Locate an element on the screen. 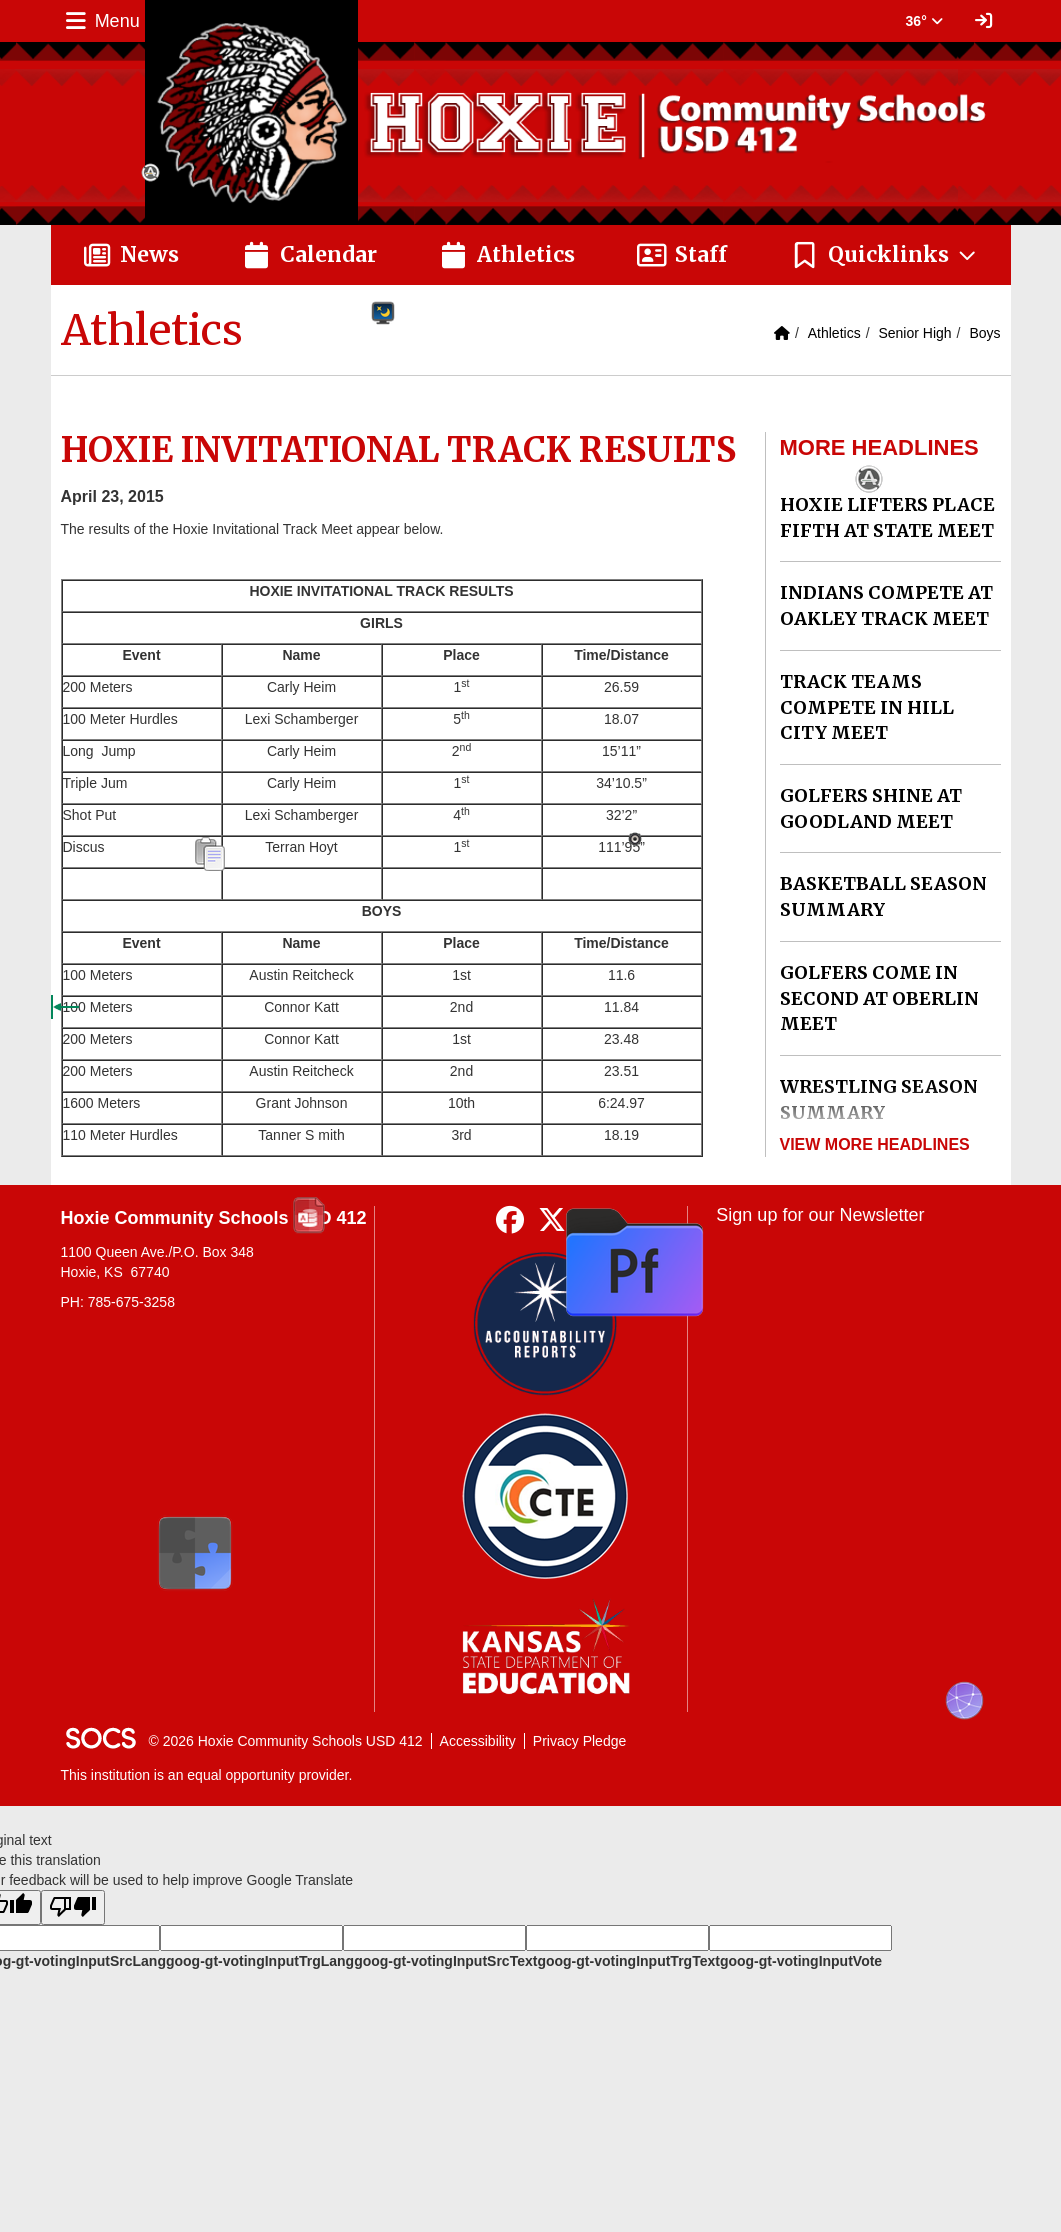 Image resolution: width=1061 pixels, height=2232 pixels. paste content from clipboard is located at coordinates (210, 854).